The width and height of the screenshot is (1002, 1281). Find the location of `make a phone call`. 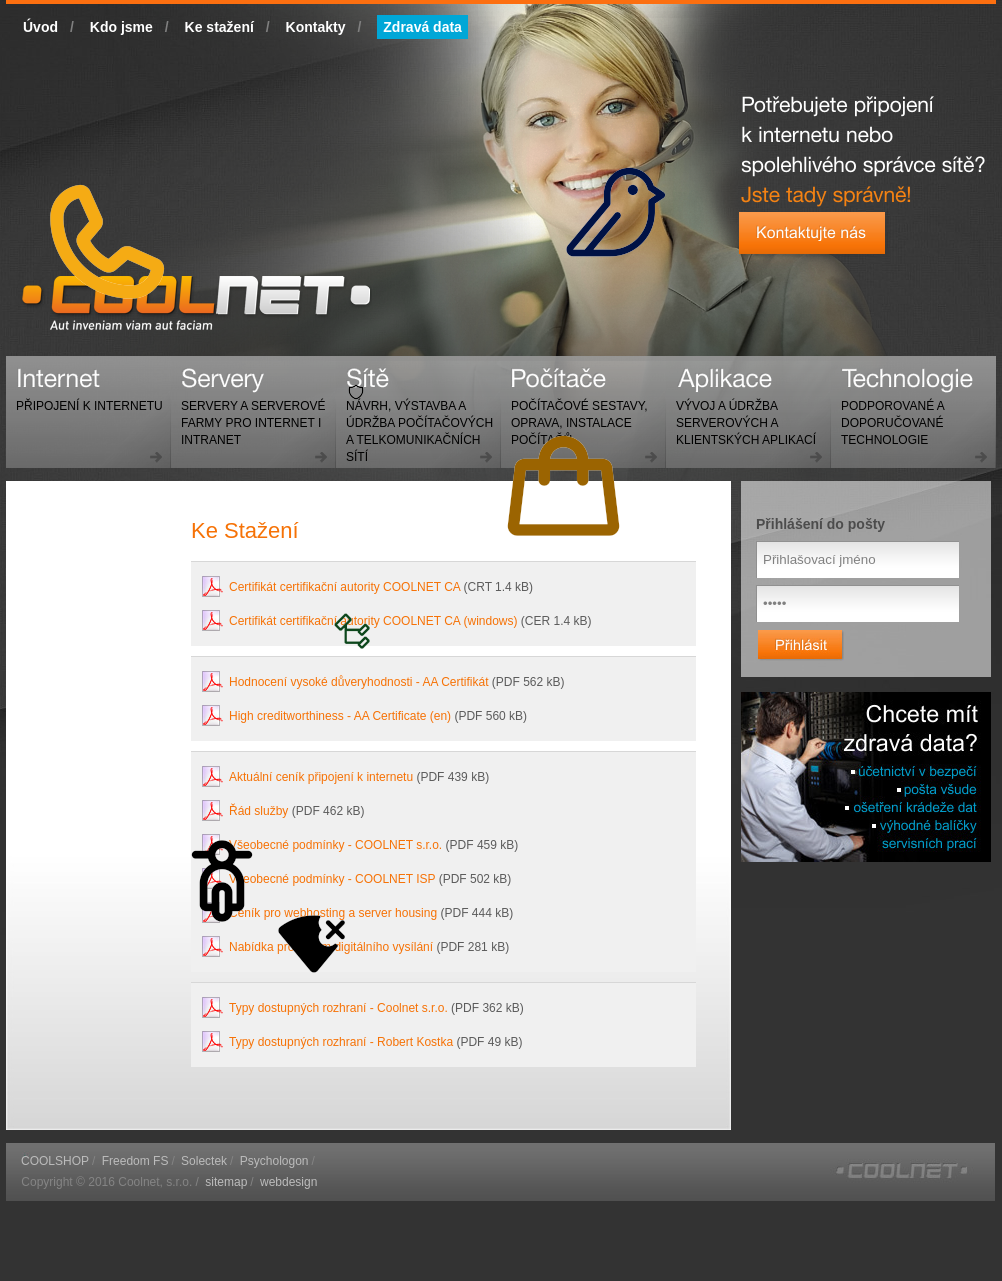

make a phone call is located at coordinates (105, 244).